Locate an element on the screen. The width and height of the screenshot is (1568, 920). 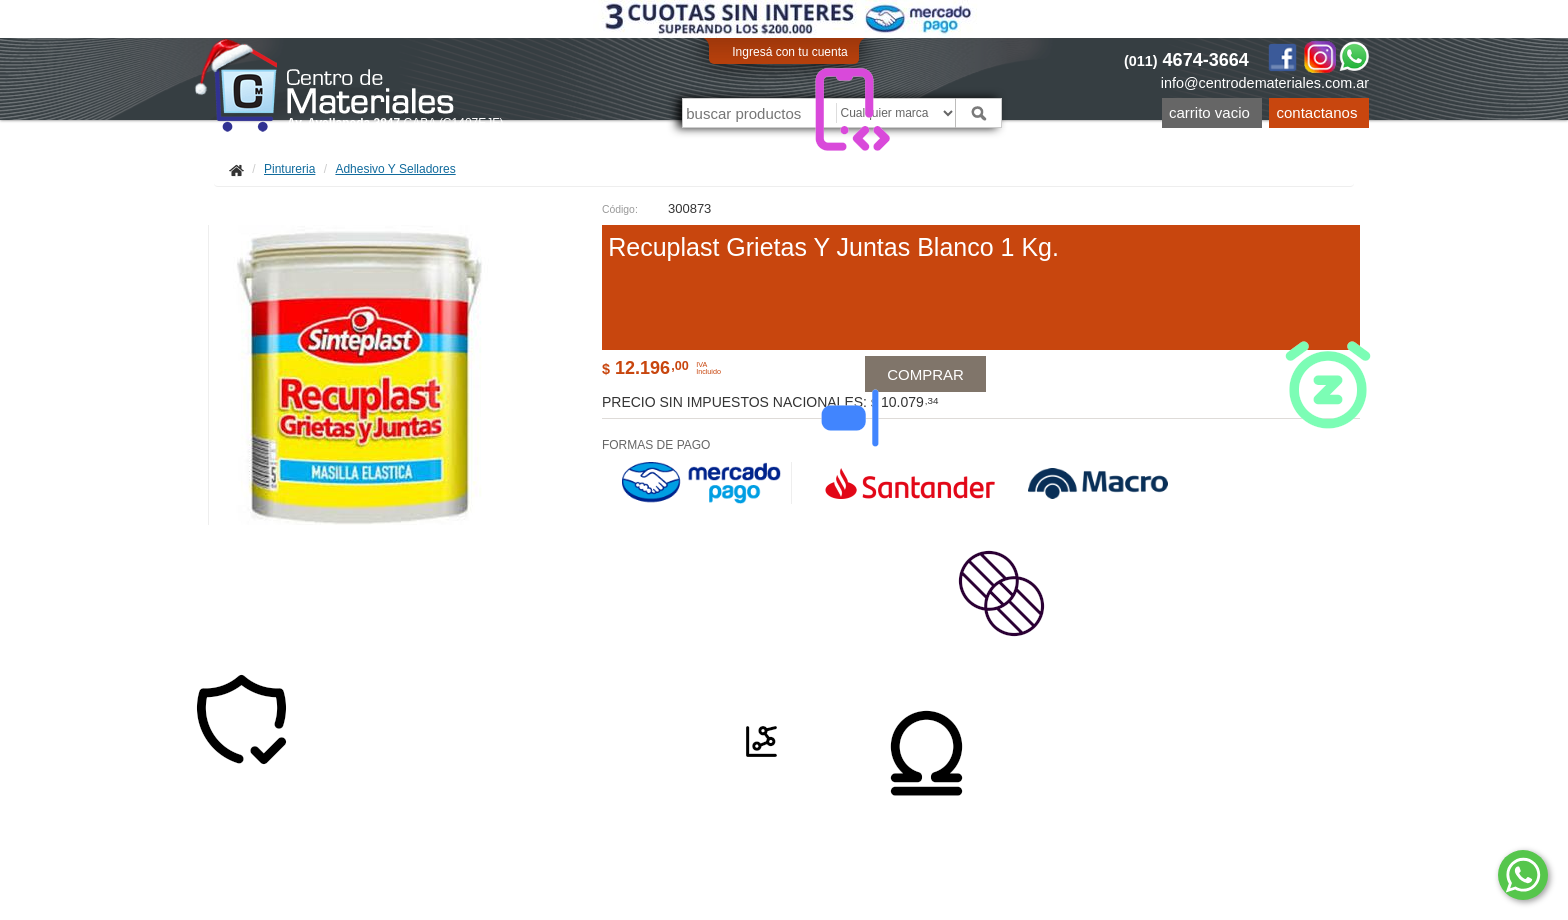
merge or combine selected layers is located at coordinates (1001, 593).